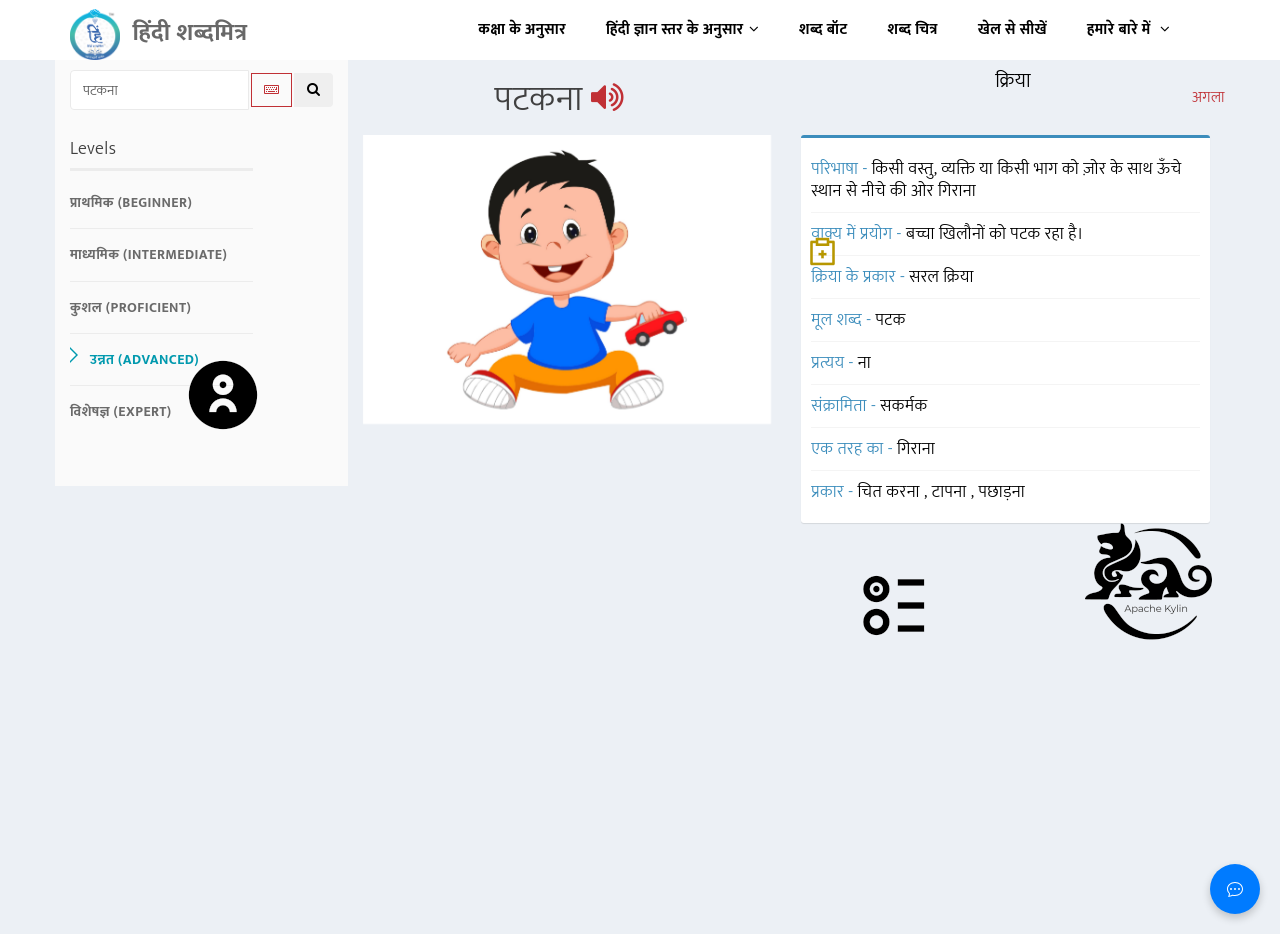  I want to click on view medical records or health dossier, so click(822, 251).